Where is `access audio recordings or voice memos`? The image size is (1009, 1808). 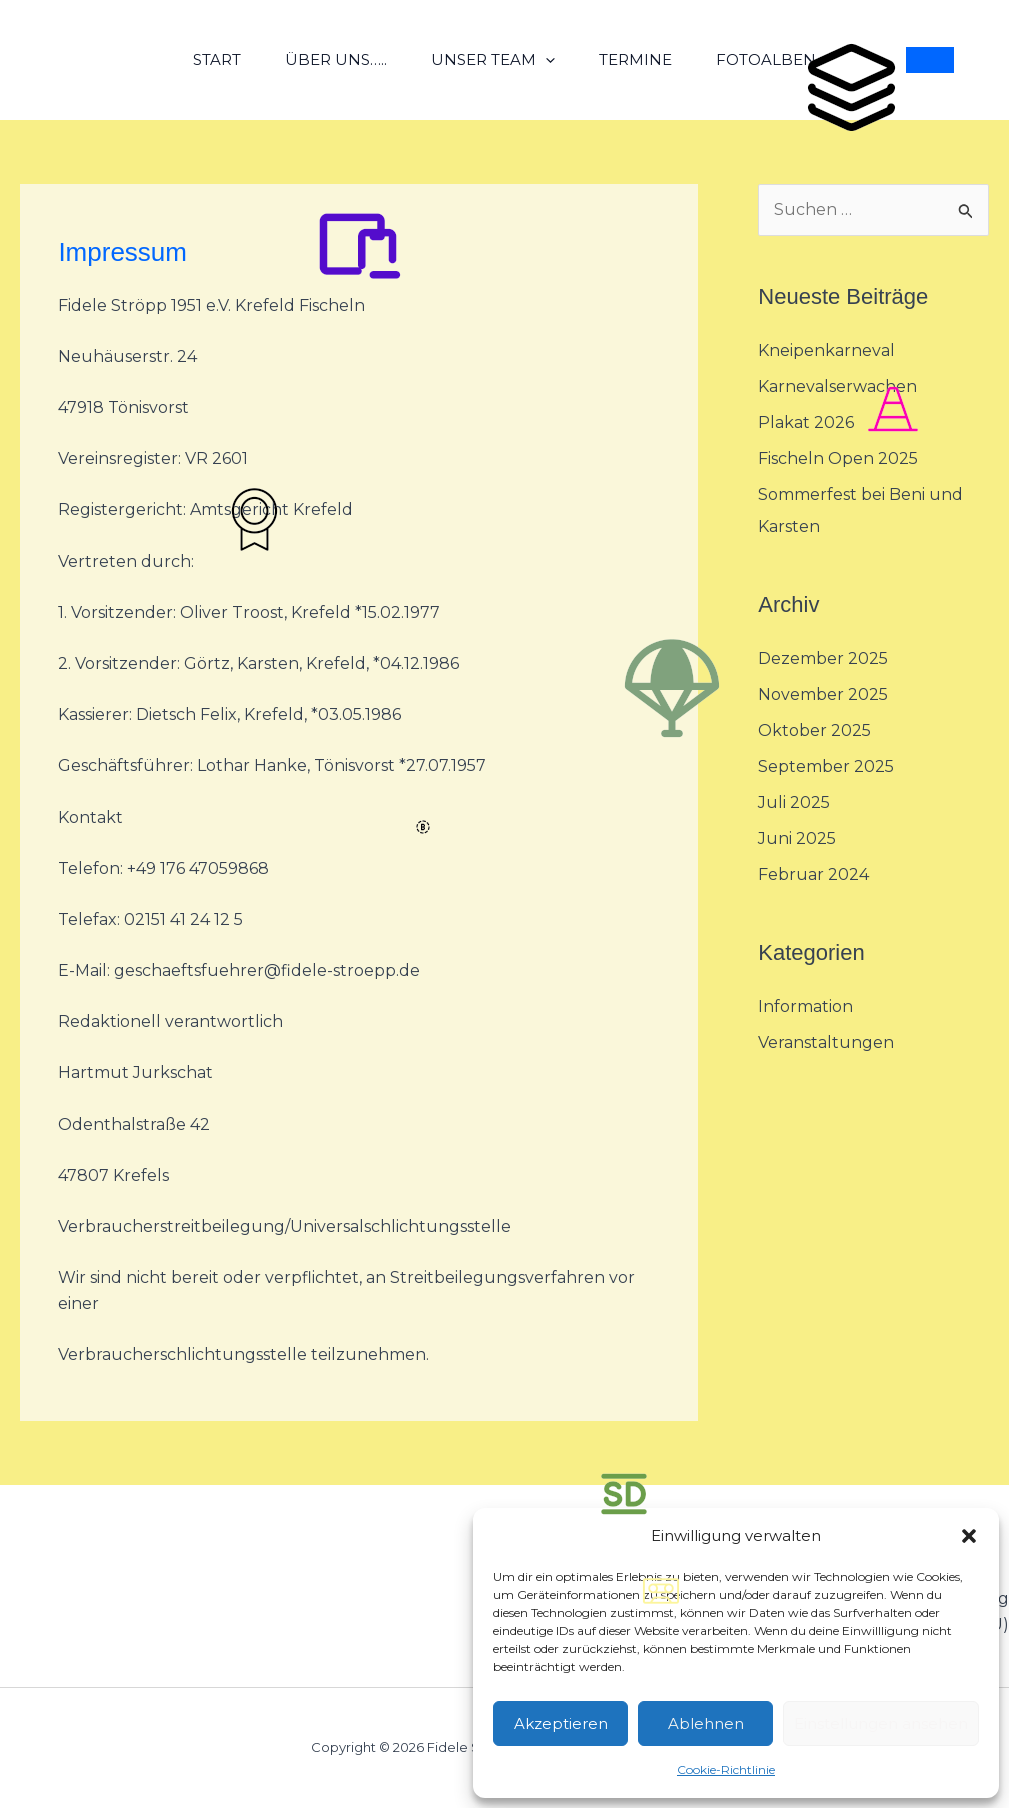
access audio recordings or voice memos is located at coordinates (661, 1591).